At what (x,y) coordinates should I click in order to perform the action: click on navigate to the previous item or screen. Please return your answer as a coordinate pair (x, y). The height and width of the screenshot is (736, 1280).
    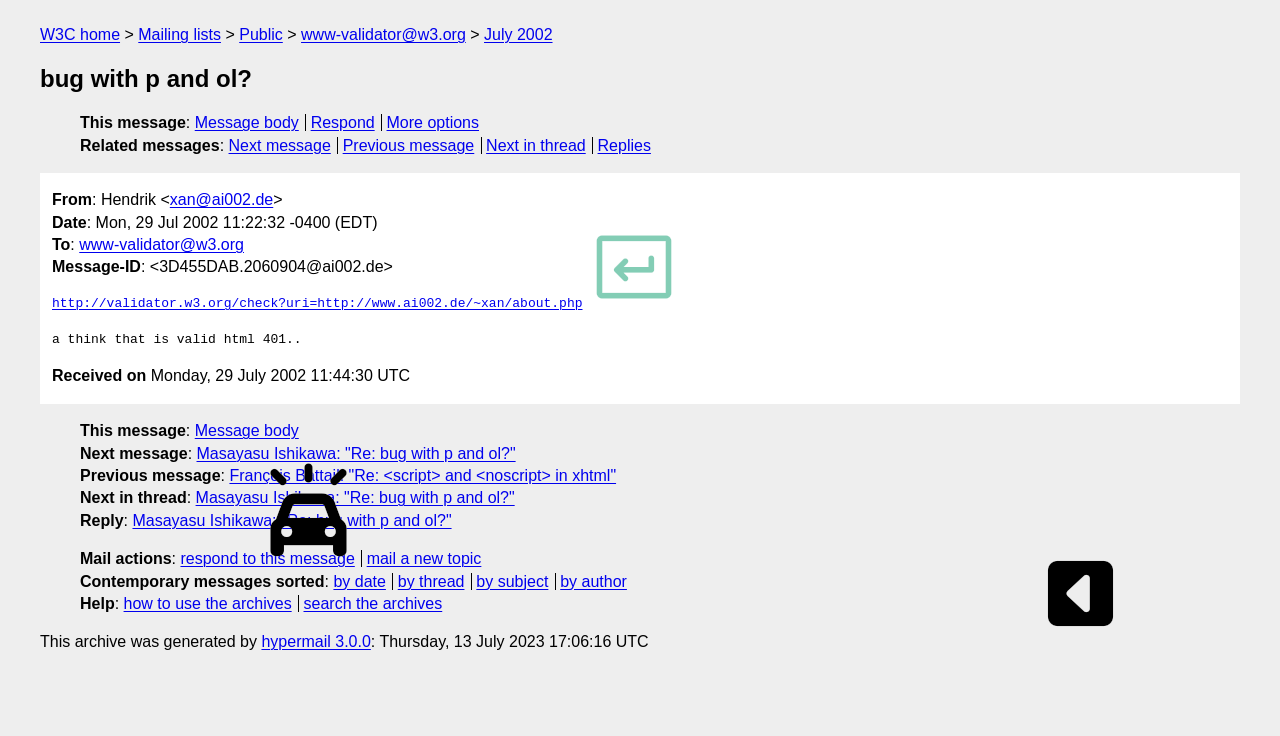
    Looking at the image, I should click on (1080, 593).